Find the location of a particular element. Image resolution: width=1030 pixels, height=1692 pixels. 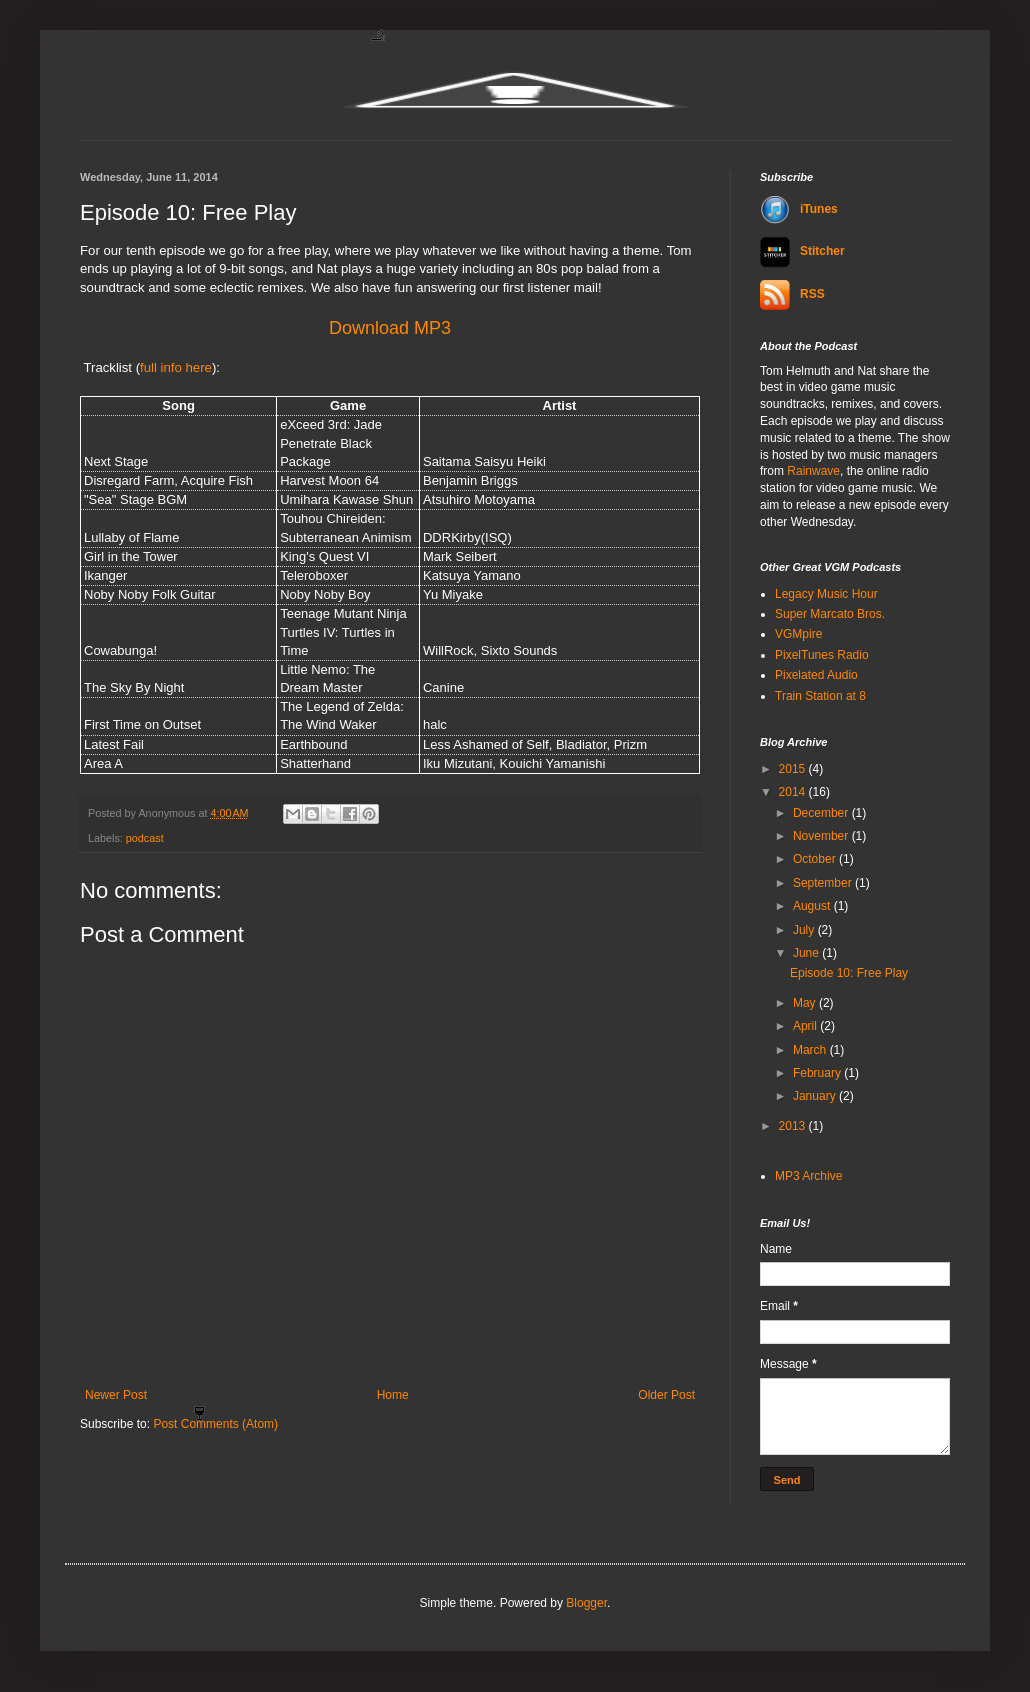

find nearby wine bars or restaurants is located at coordinates (199, 1413).